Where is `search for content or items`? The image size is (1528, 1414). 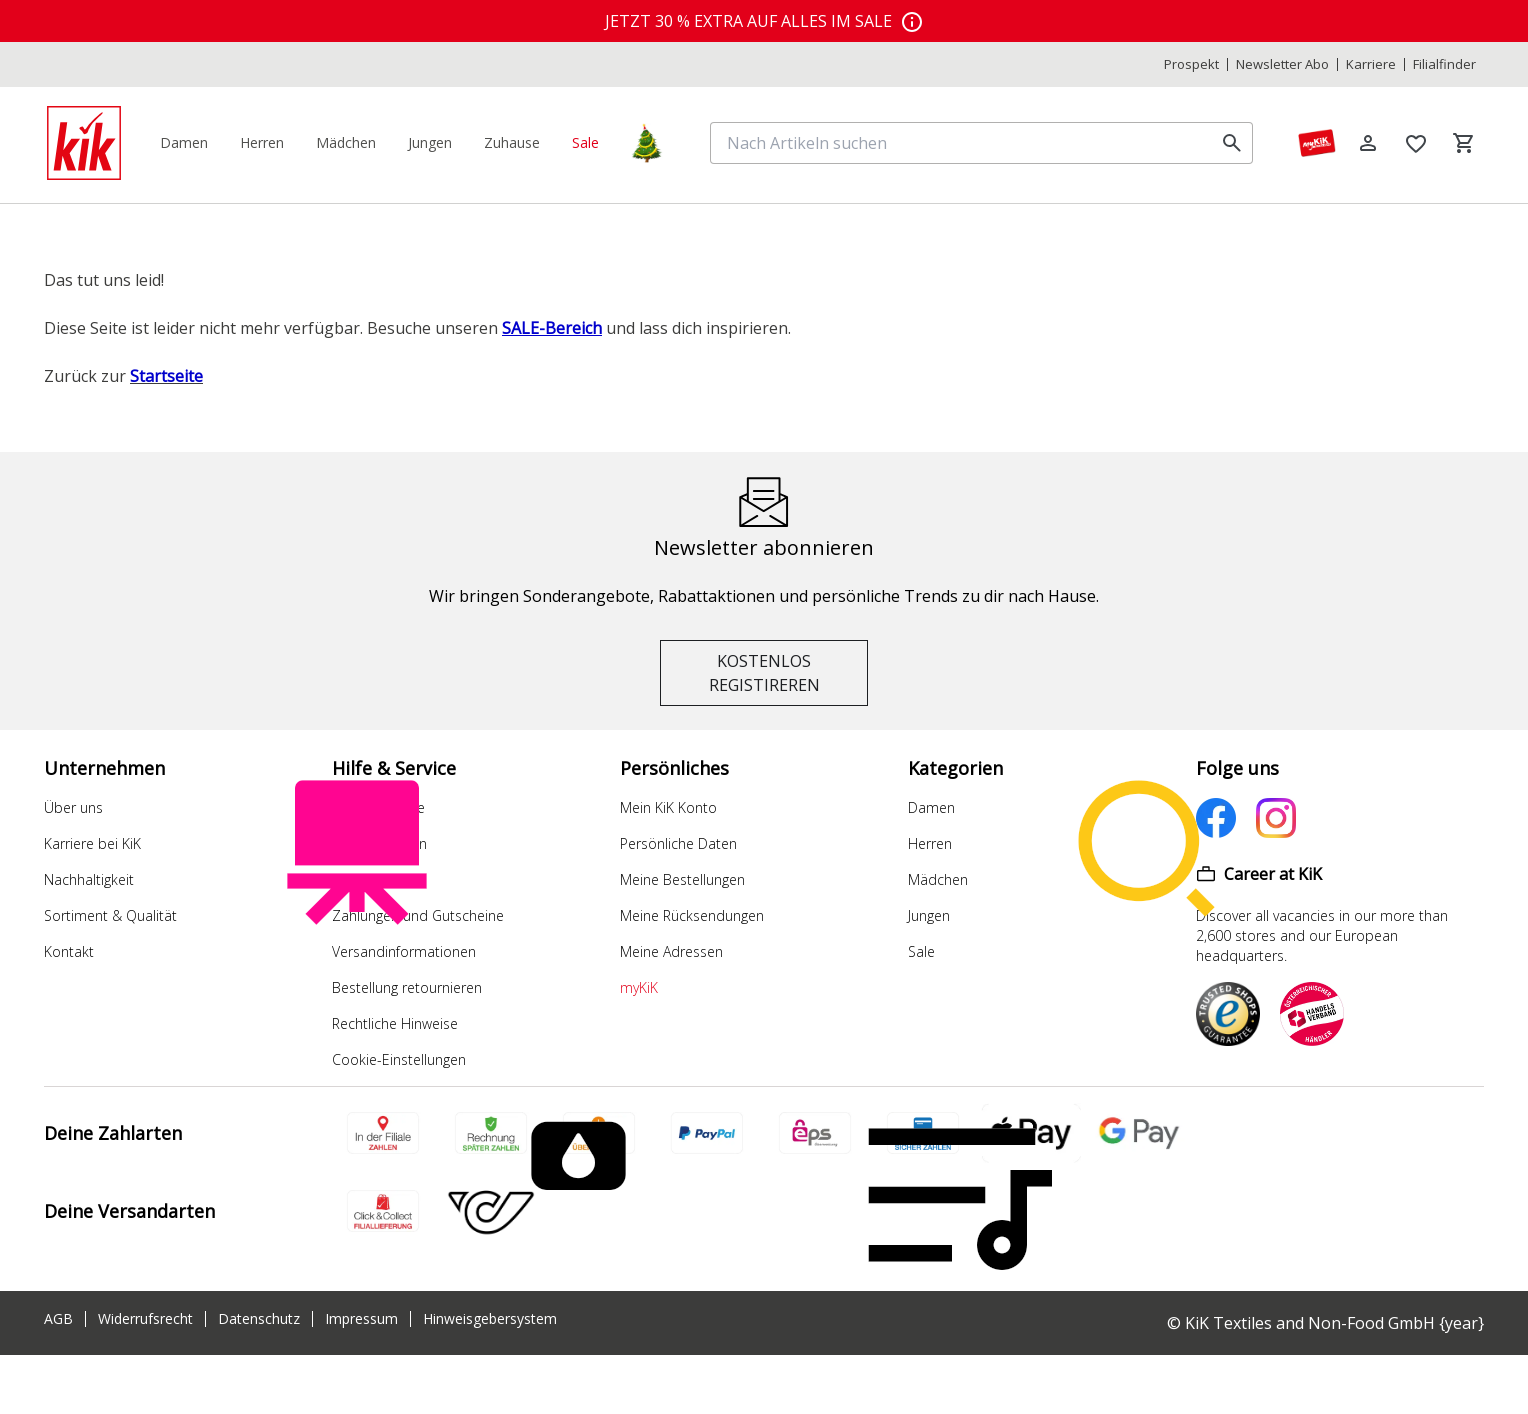 search for content or items is located at coordinates (1145, 847).